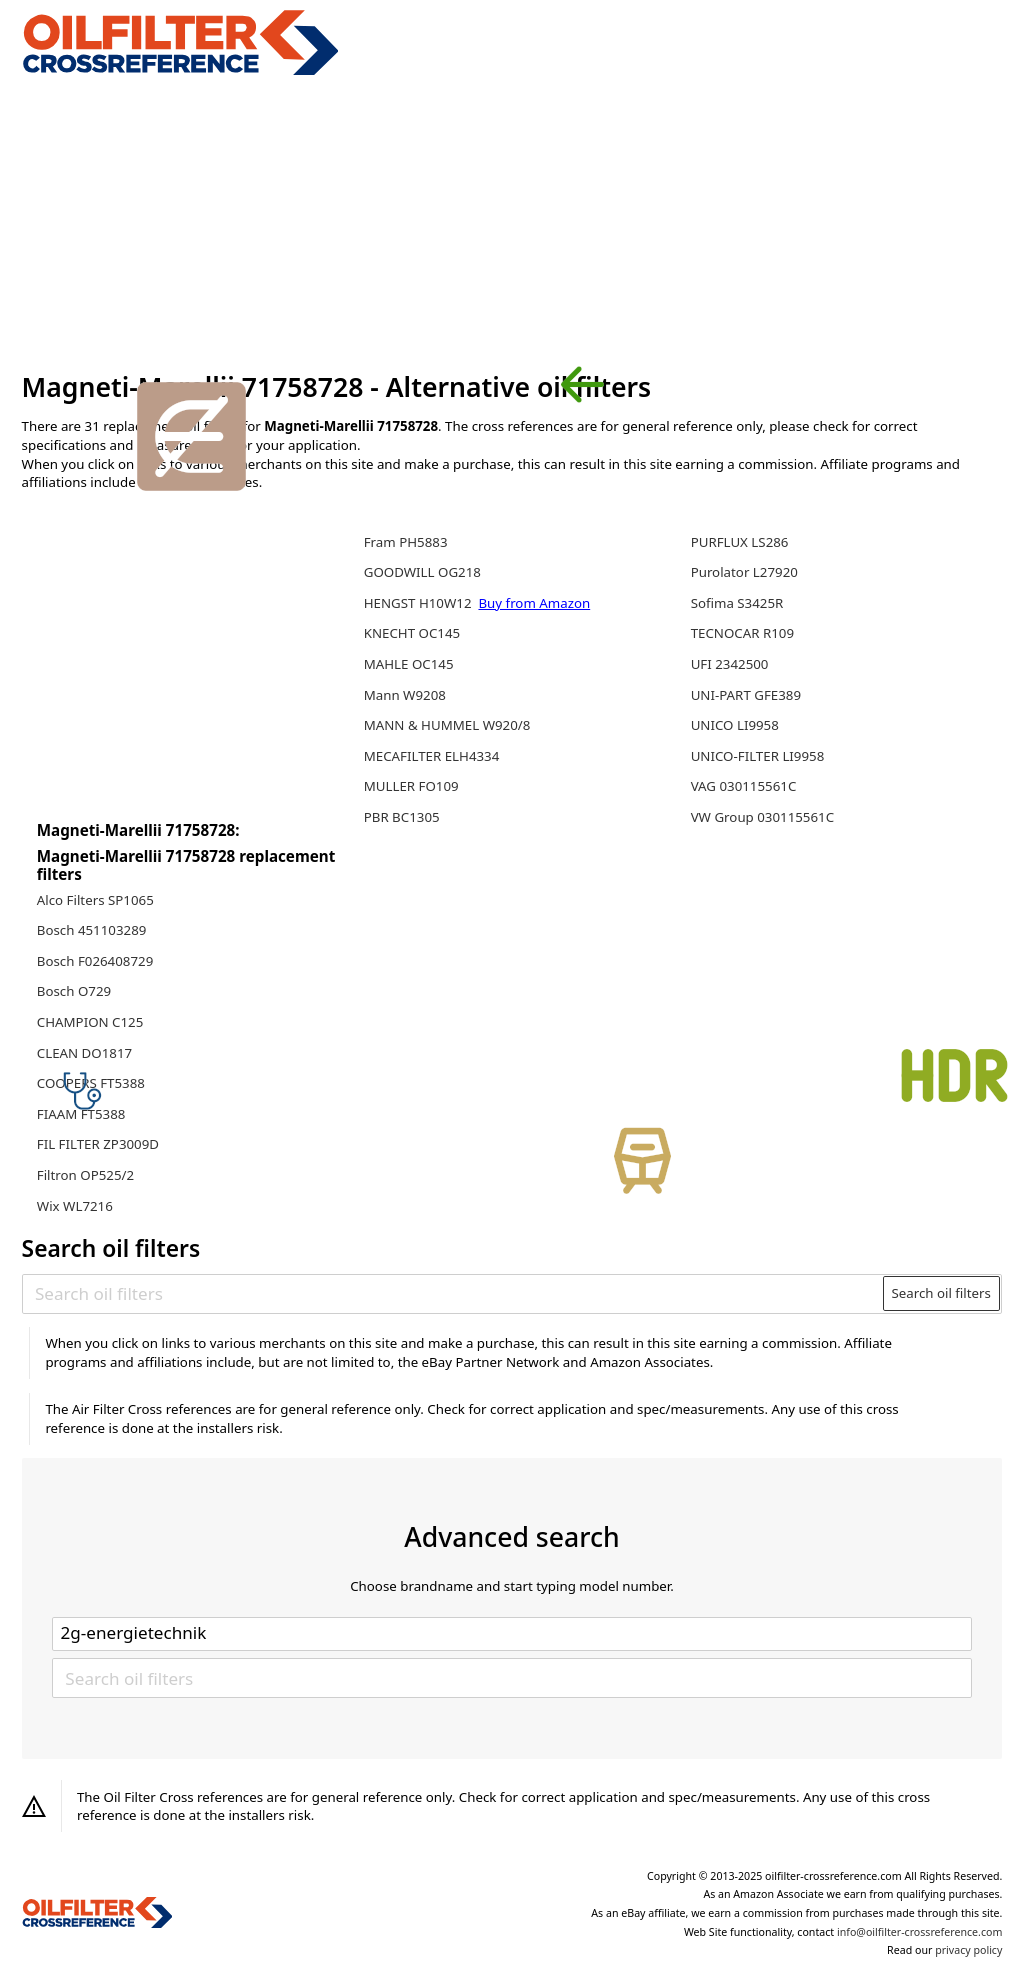  I want to click on toggle HDR mode for photos or video, so click(954, 1075).